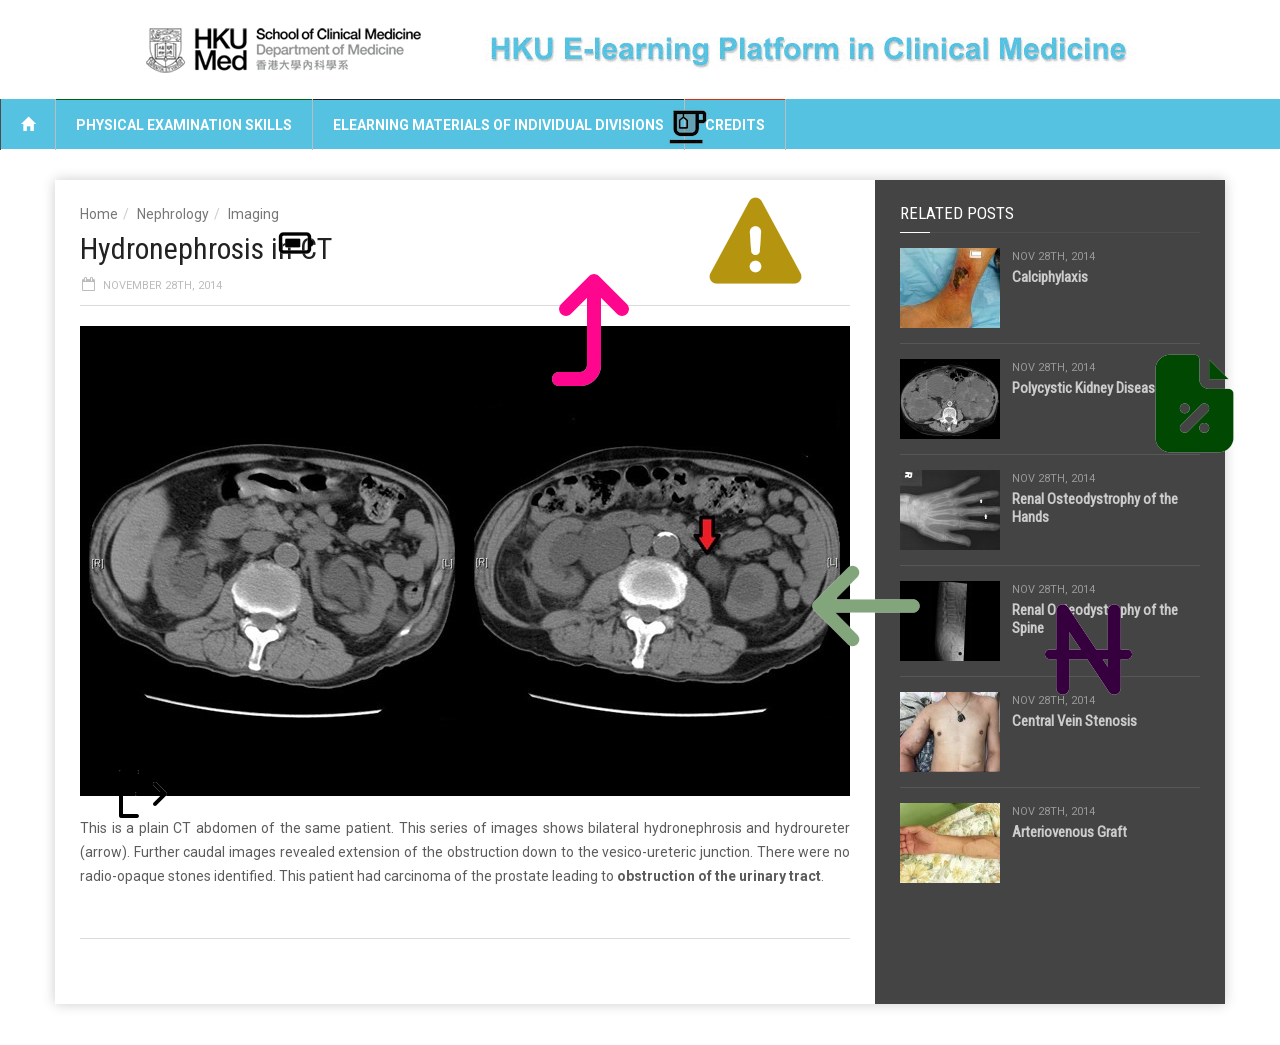  Describe the element at coordinates (755, 243) in the screenshot. I see `indicates a warning or caution state` at that location.